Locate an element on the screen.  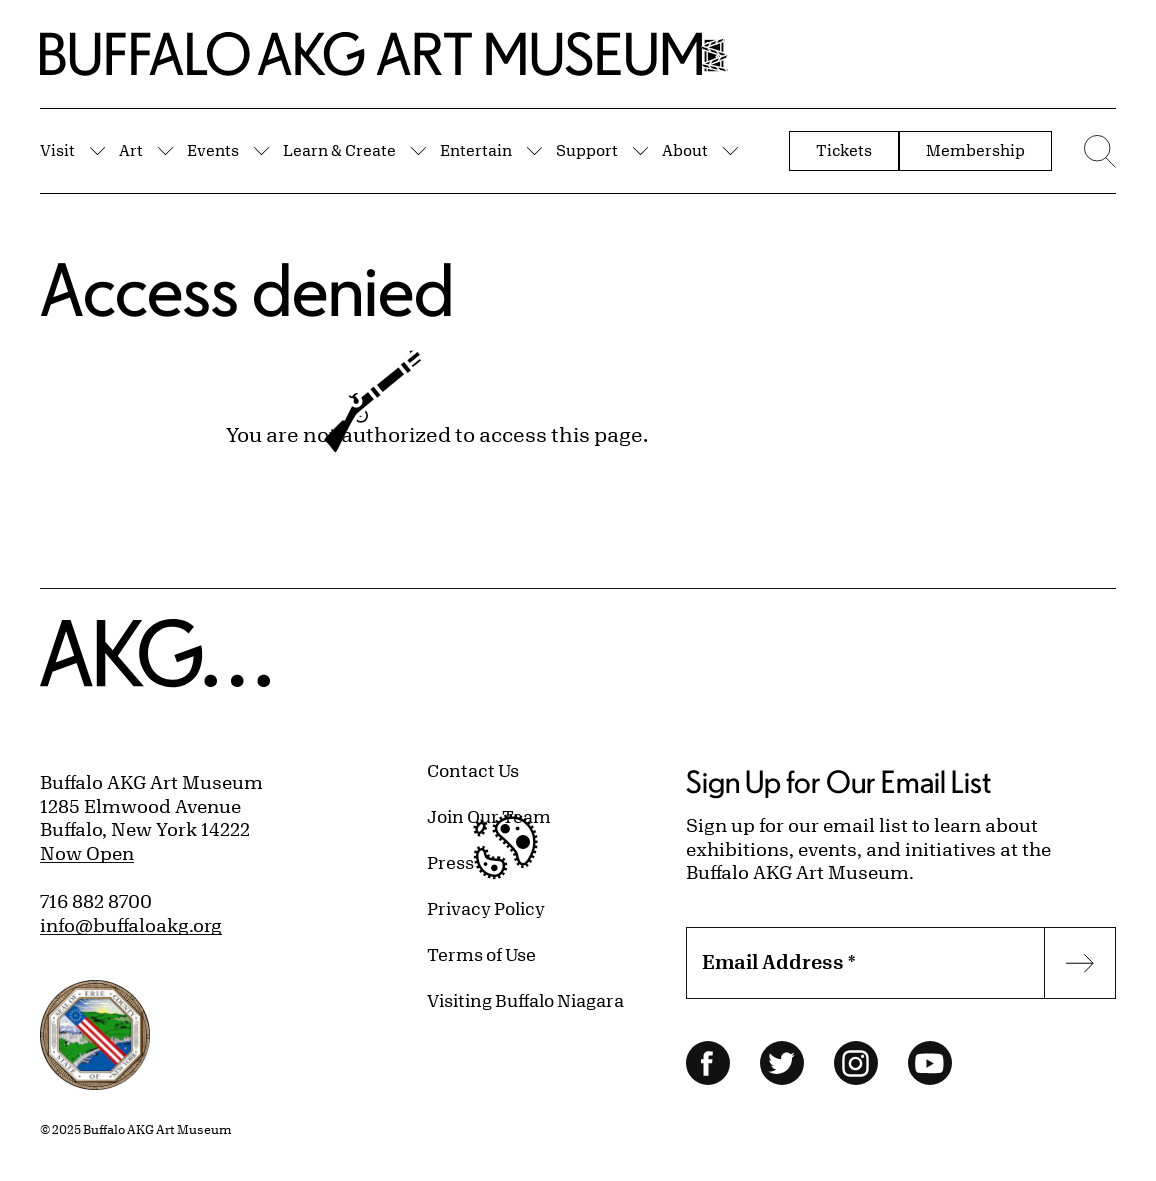
select musket weapon in game inventory is located at coordinates (372, 401).